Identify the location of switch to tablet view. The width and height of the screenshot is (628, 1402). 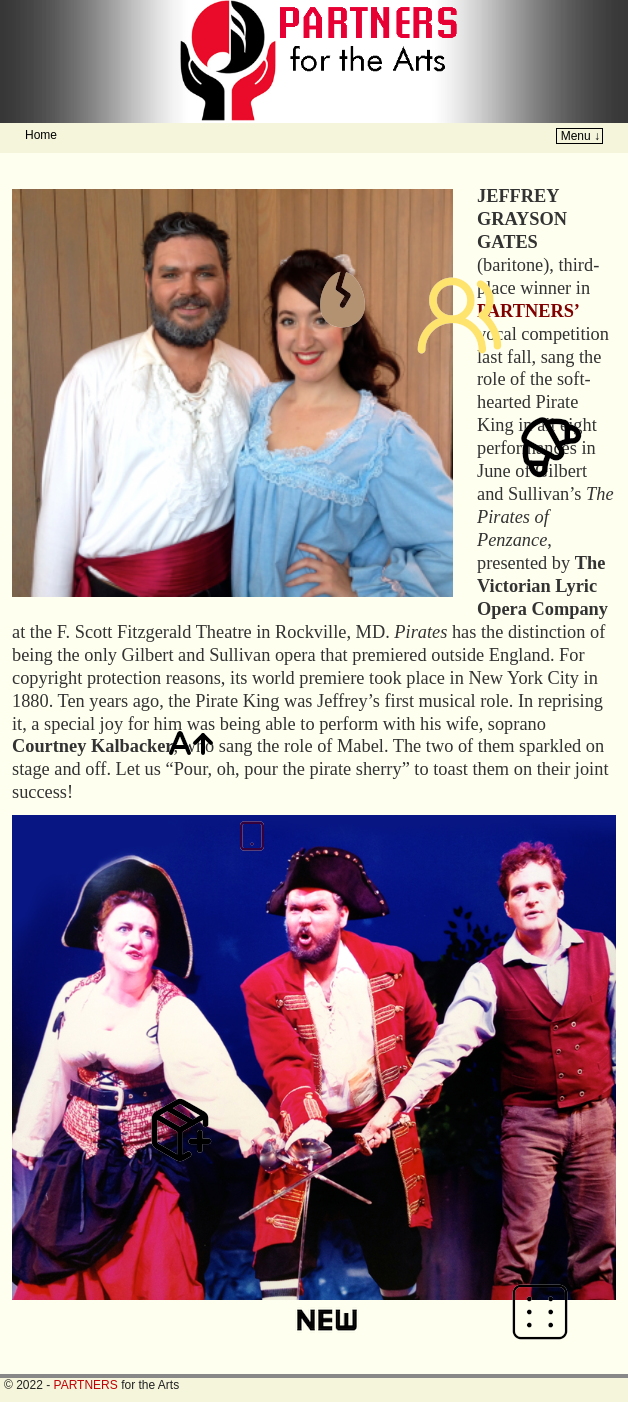
(252, 836).